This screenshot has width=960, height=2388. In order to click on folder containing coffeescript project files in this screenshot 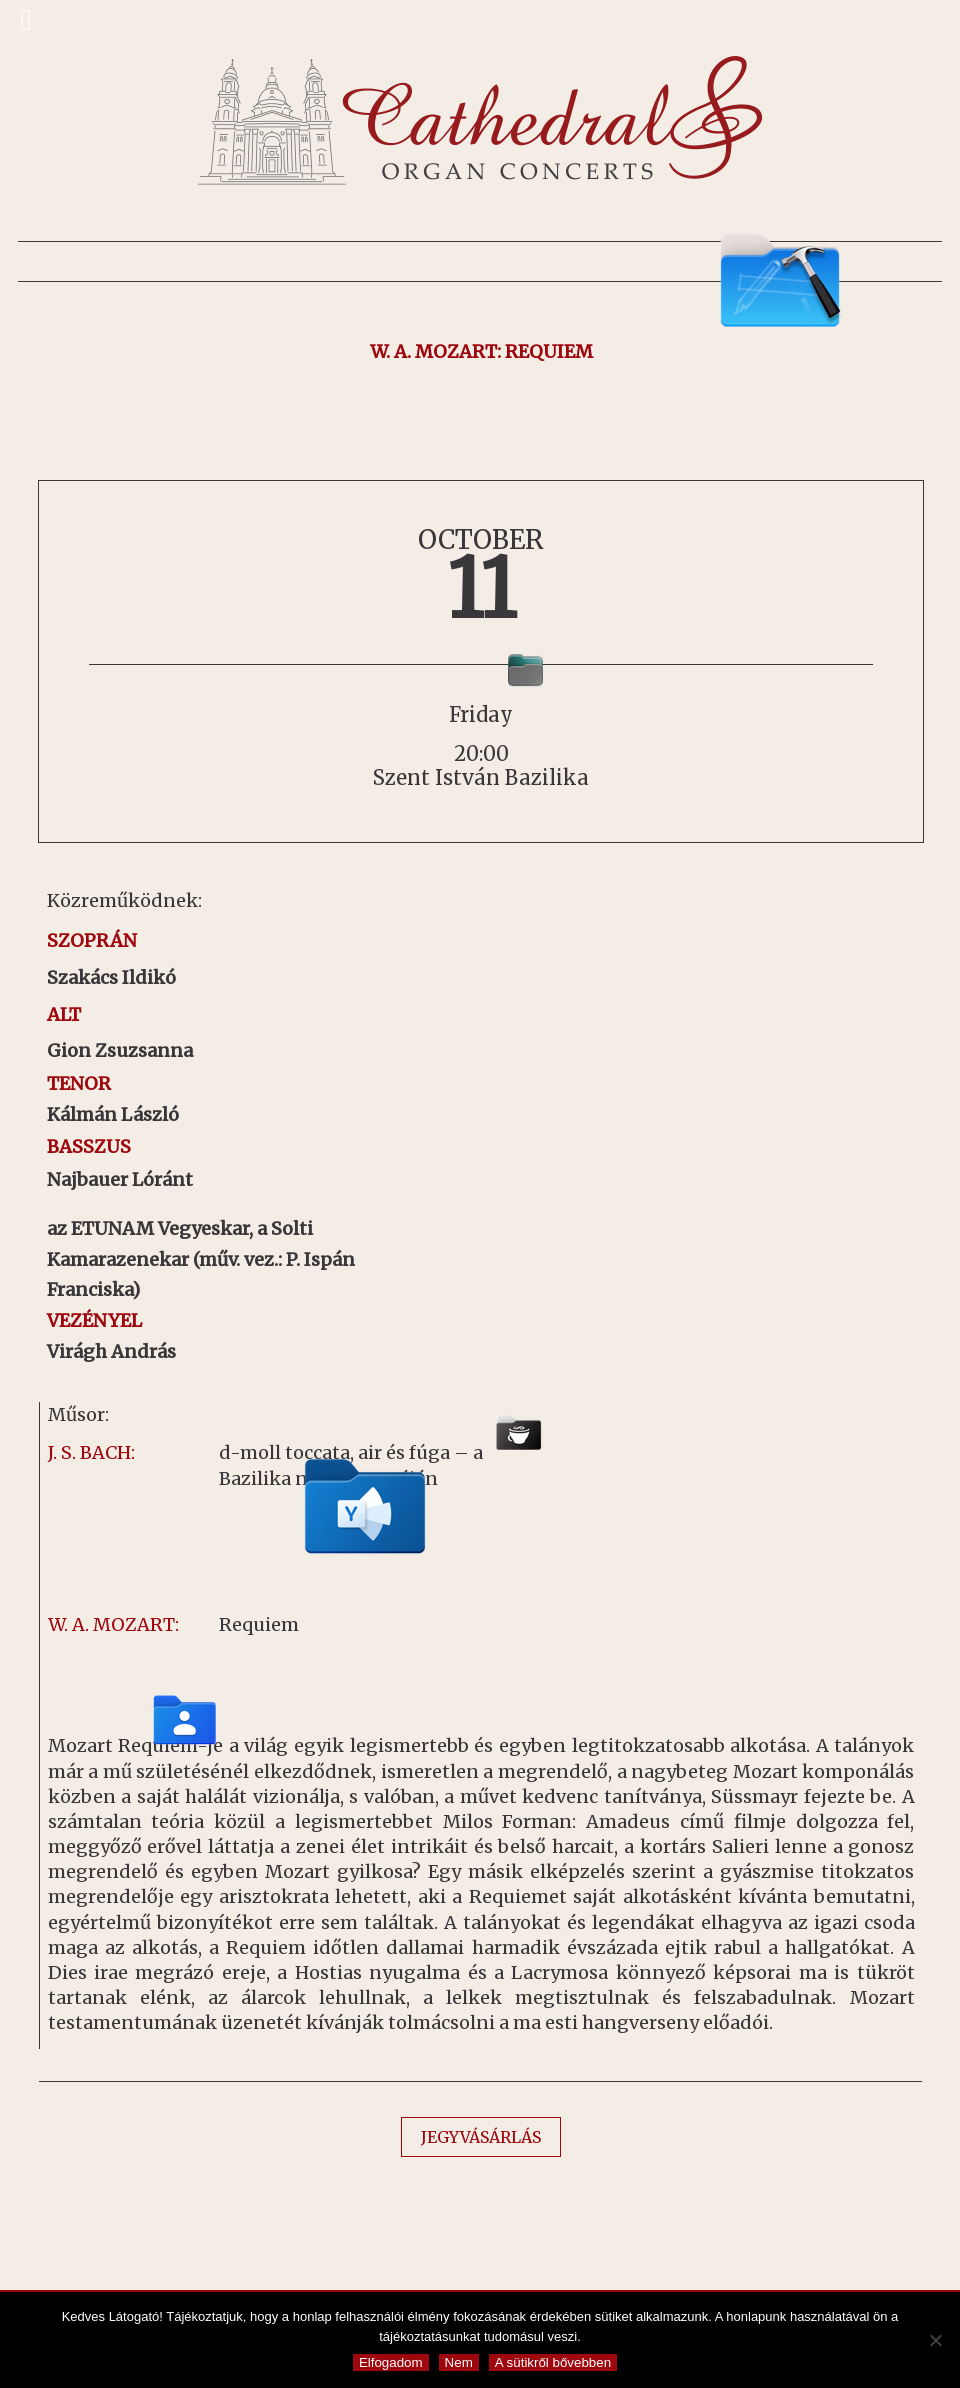, I will do `click(518, 1433)`.